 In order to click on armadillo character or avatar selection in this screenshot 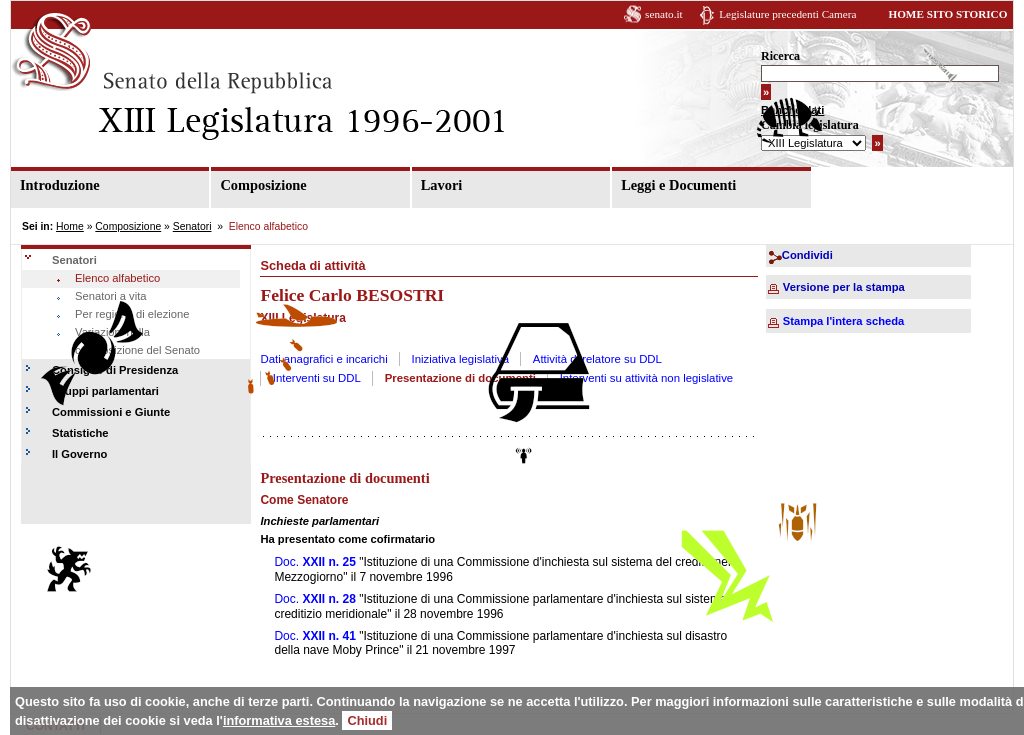, I will do `click(789, 120)`.